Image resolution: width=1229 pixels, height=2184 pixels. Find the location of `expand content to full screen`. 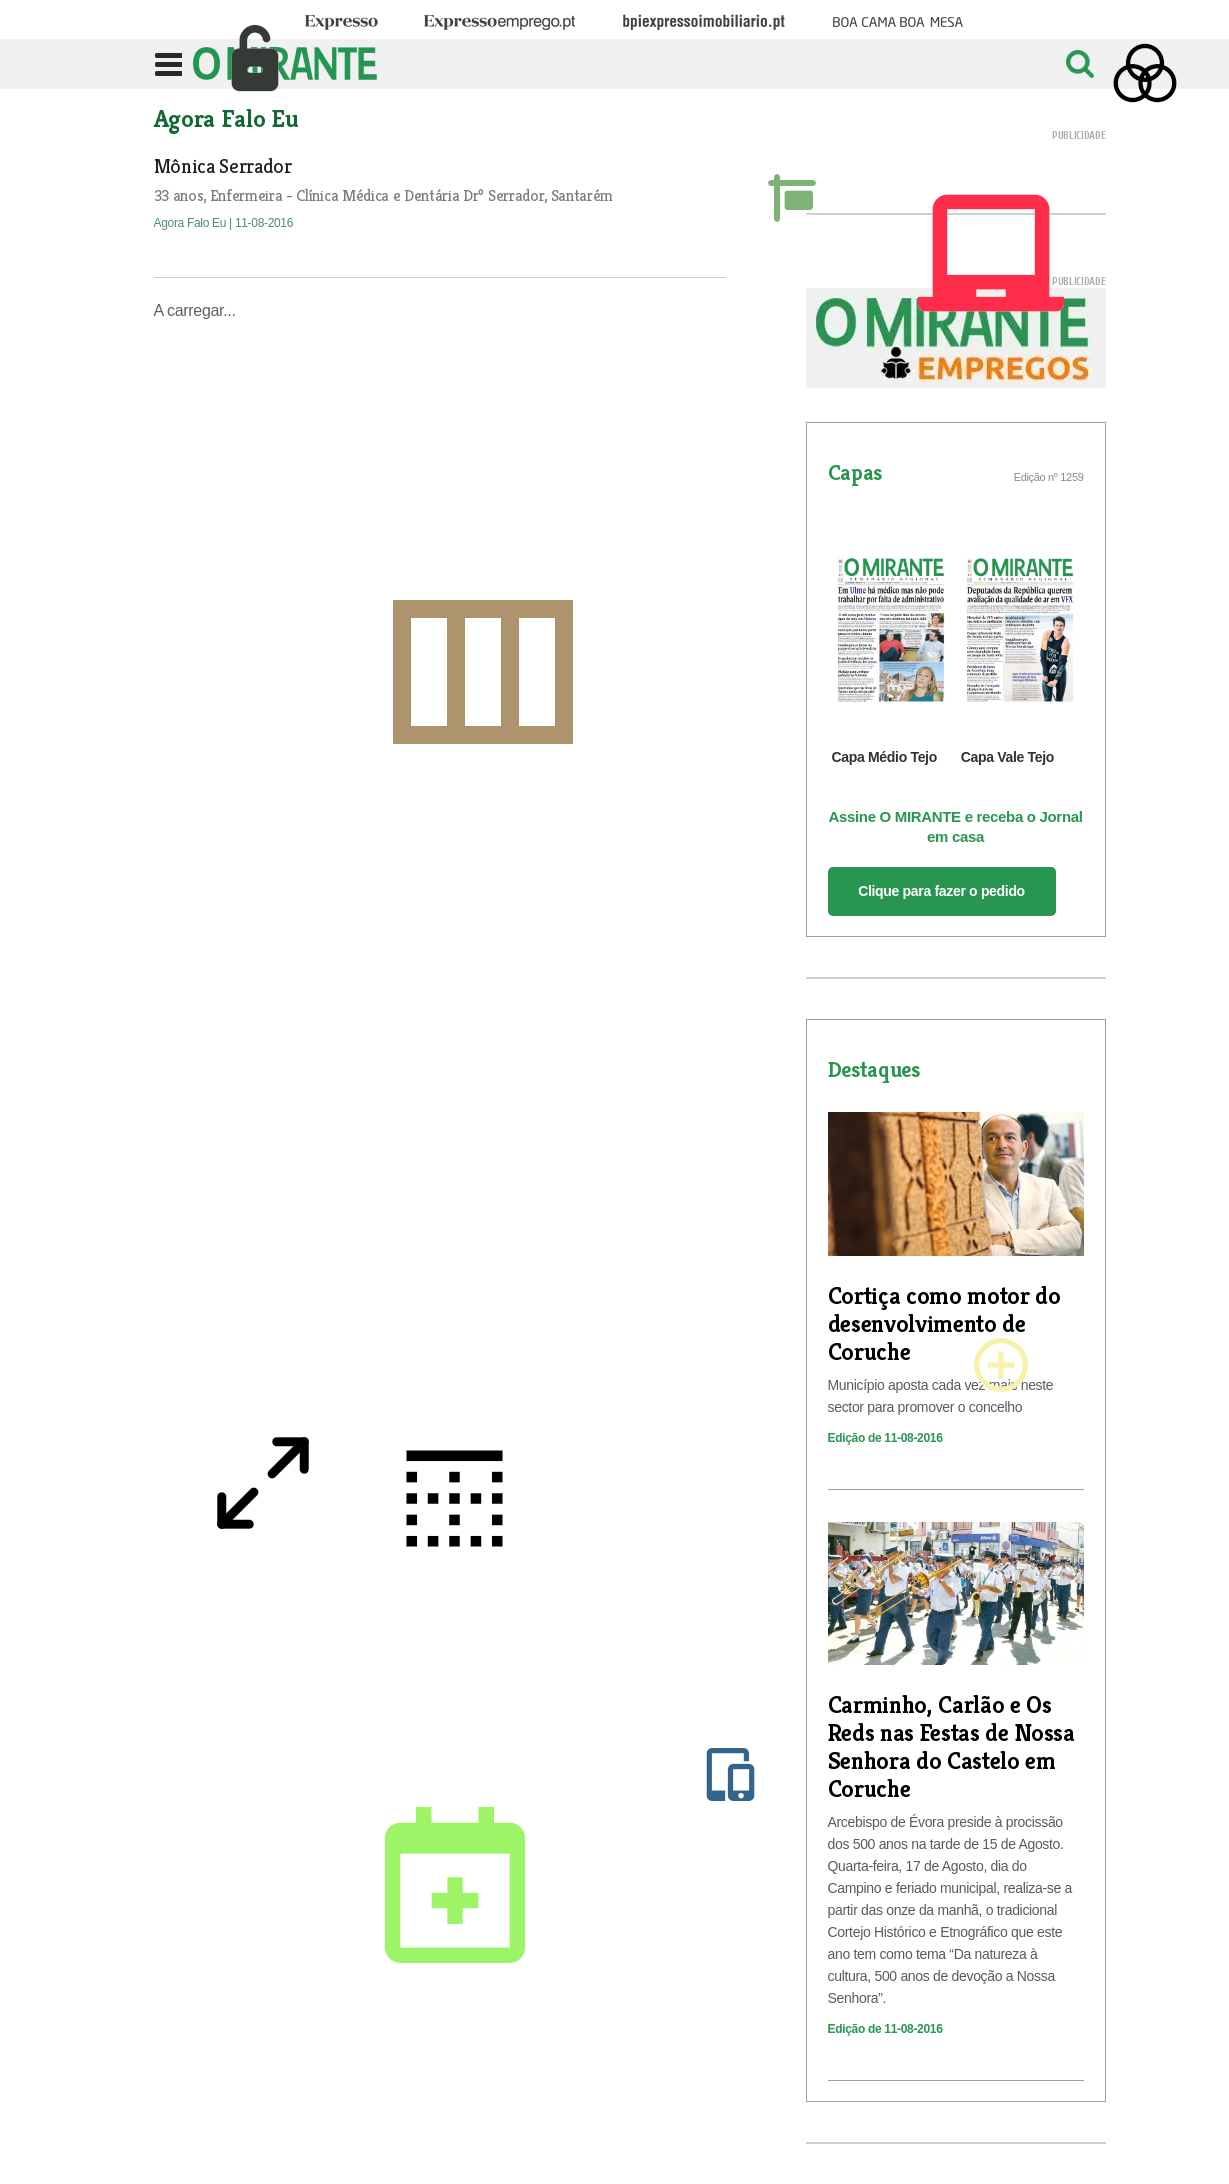

expand content to full screen is located at coordinates (263, 1483).